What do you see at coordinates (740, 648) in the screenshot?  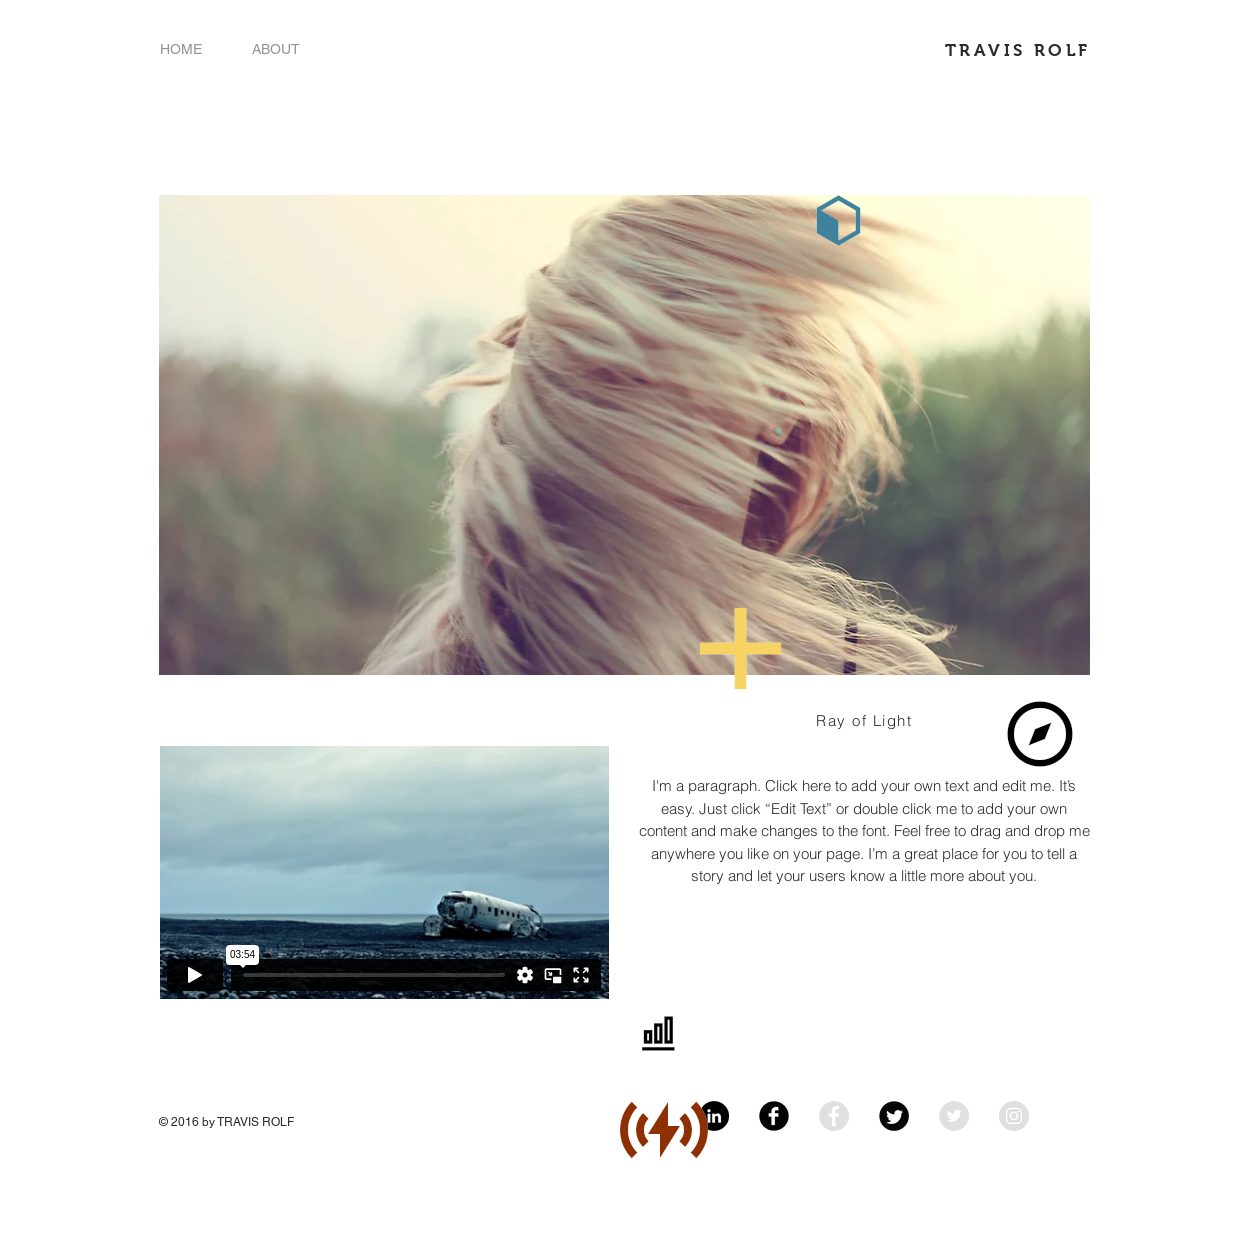 I see `add a new item` at bounding box center [740, 648].